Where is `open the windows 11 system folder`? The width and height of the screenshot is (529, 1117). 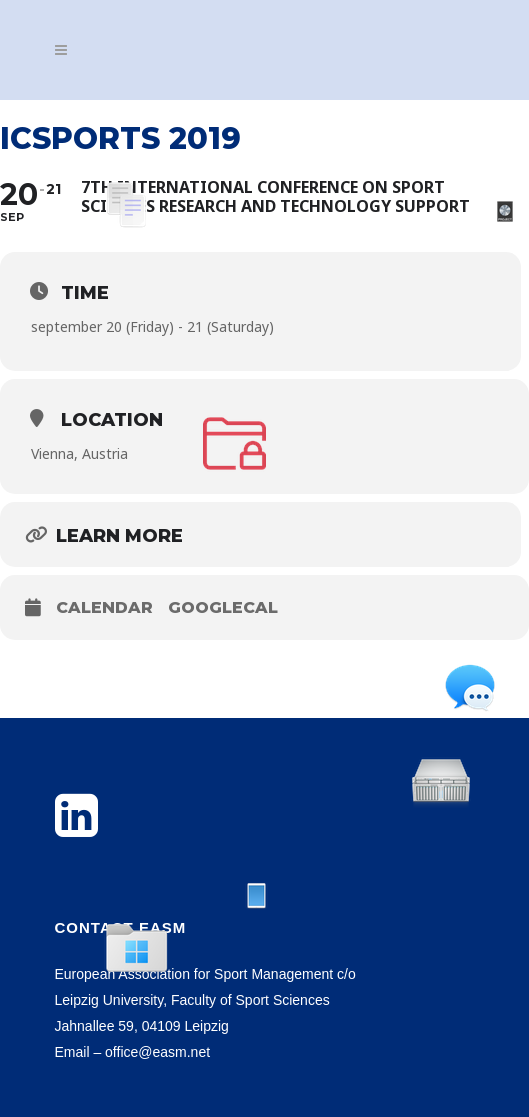
open the windows 11 system folder is located at coordinates (136, 949).